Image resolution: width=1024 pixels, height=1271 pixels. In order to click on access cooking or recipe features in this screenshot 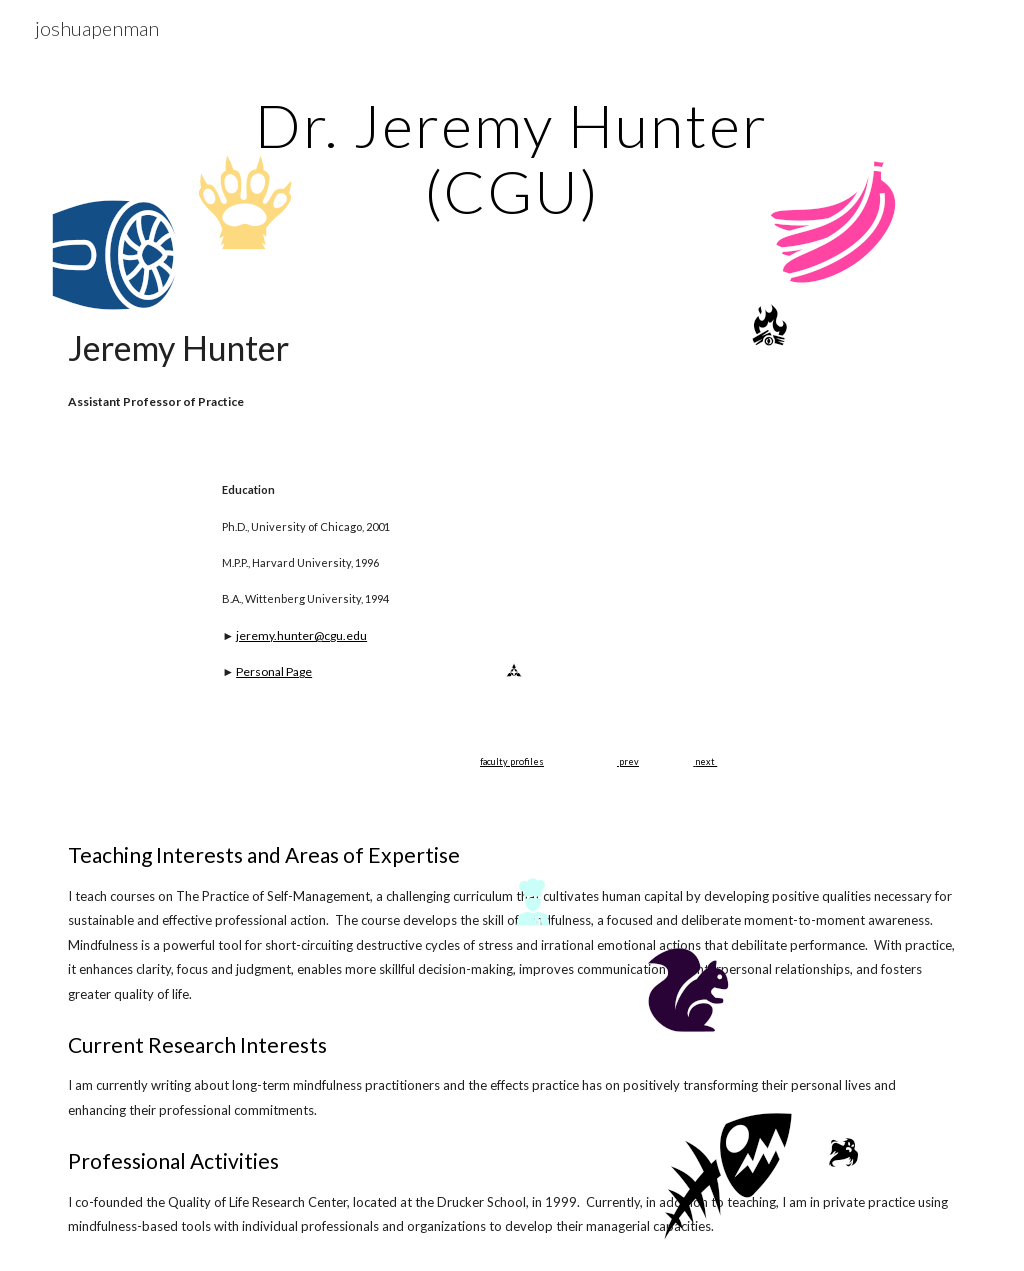, I will do `click(533, 902)`.